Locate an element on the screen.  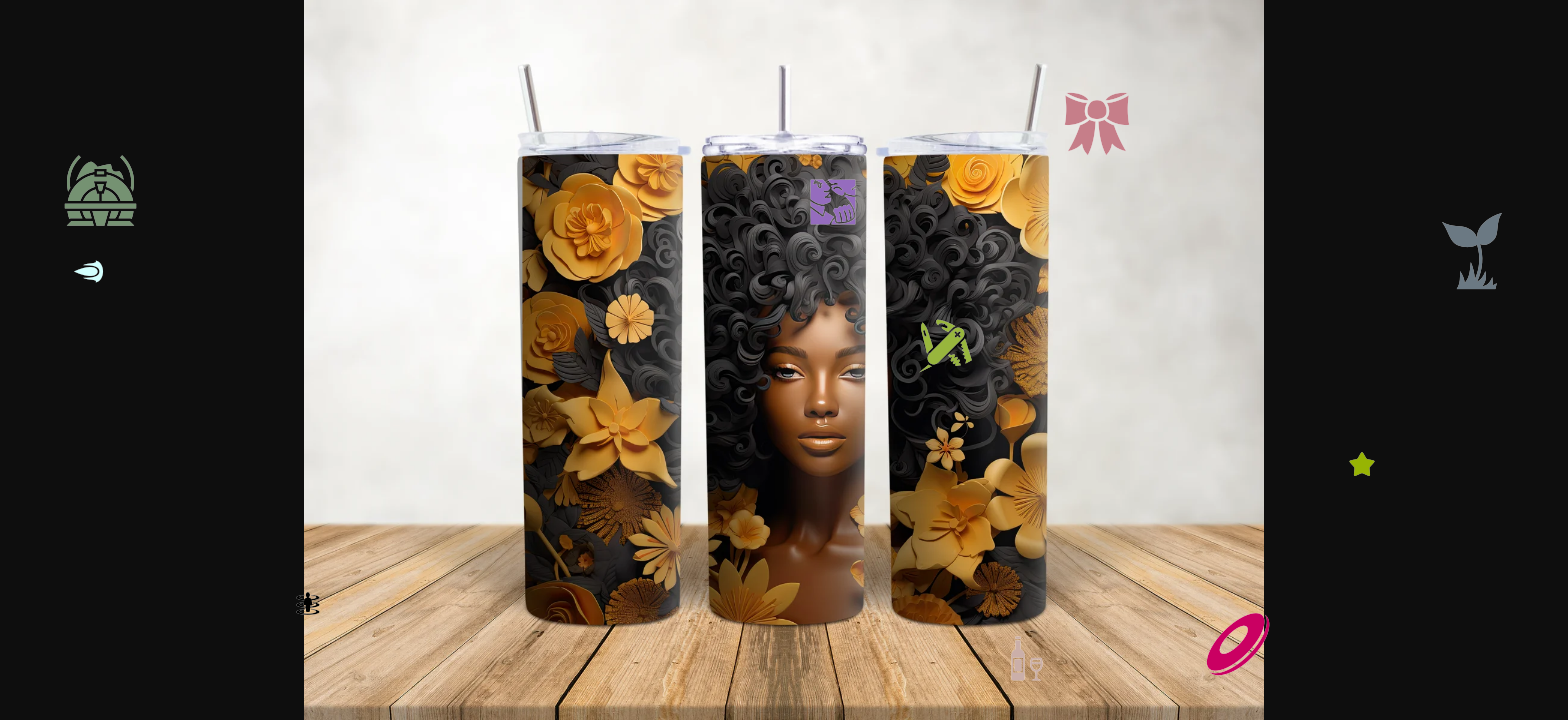
start a new garden or planting activity is located at coordinates (1472, 251).